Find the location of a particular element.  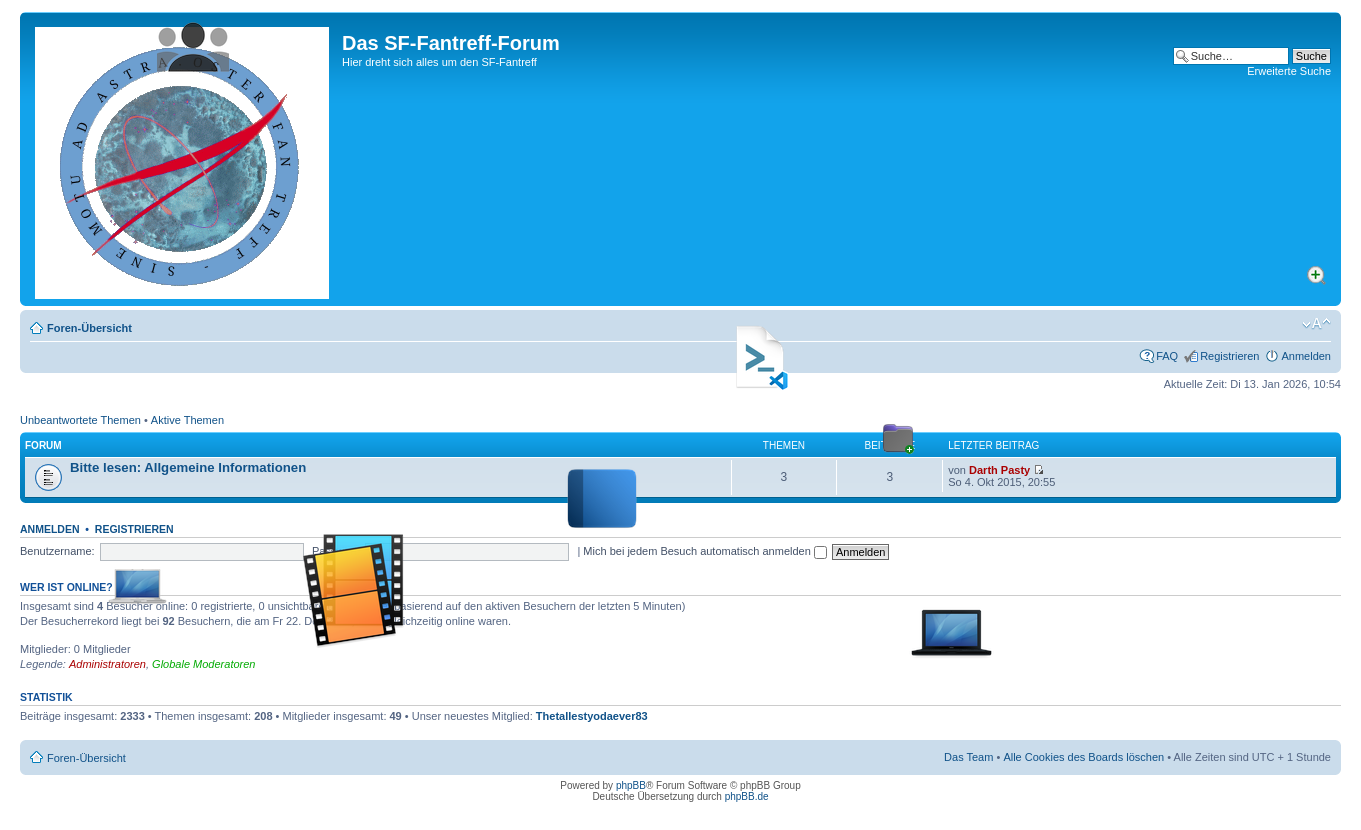

open a PowerShell script file in Visual Studio Code is located at coordinates (760, 358).